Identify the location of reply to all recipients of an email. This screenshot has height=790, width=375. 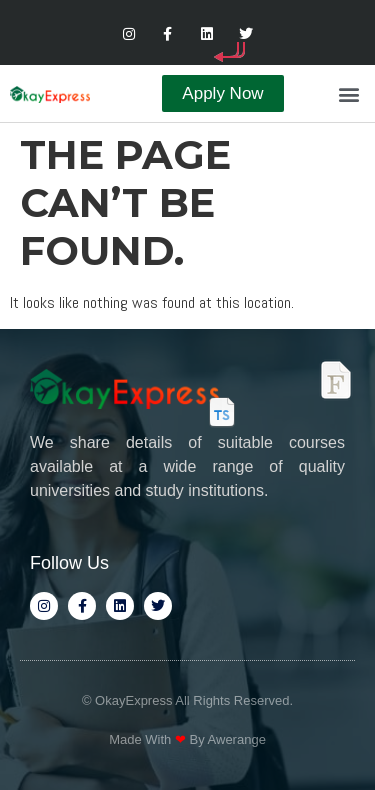
(229, 50).